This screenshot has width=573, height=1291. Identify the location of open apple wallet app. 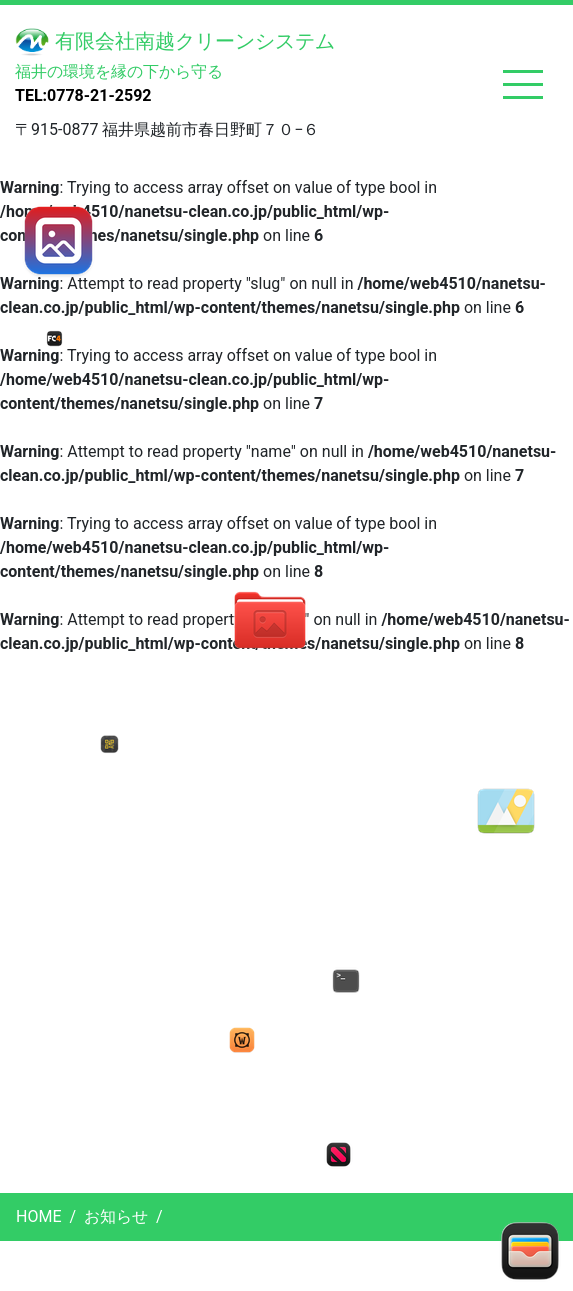
(530, 1251).